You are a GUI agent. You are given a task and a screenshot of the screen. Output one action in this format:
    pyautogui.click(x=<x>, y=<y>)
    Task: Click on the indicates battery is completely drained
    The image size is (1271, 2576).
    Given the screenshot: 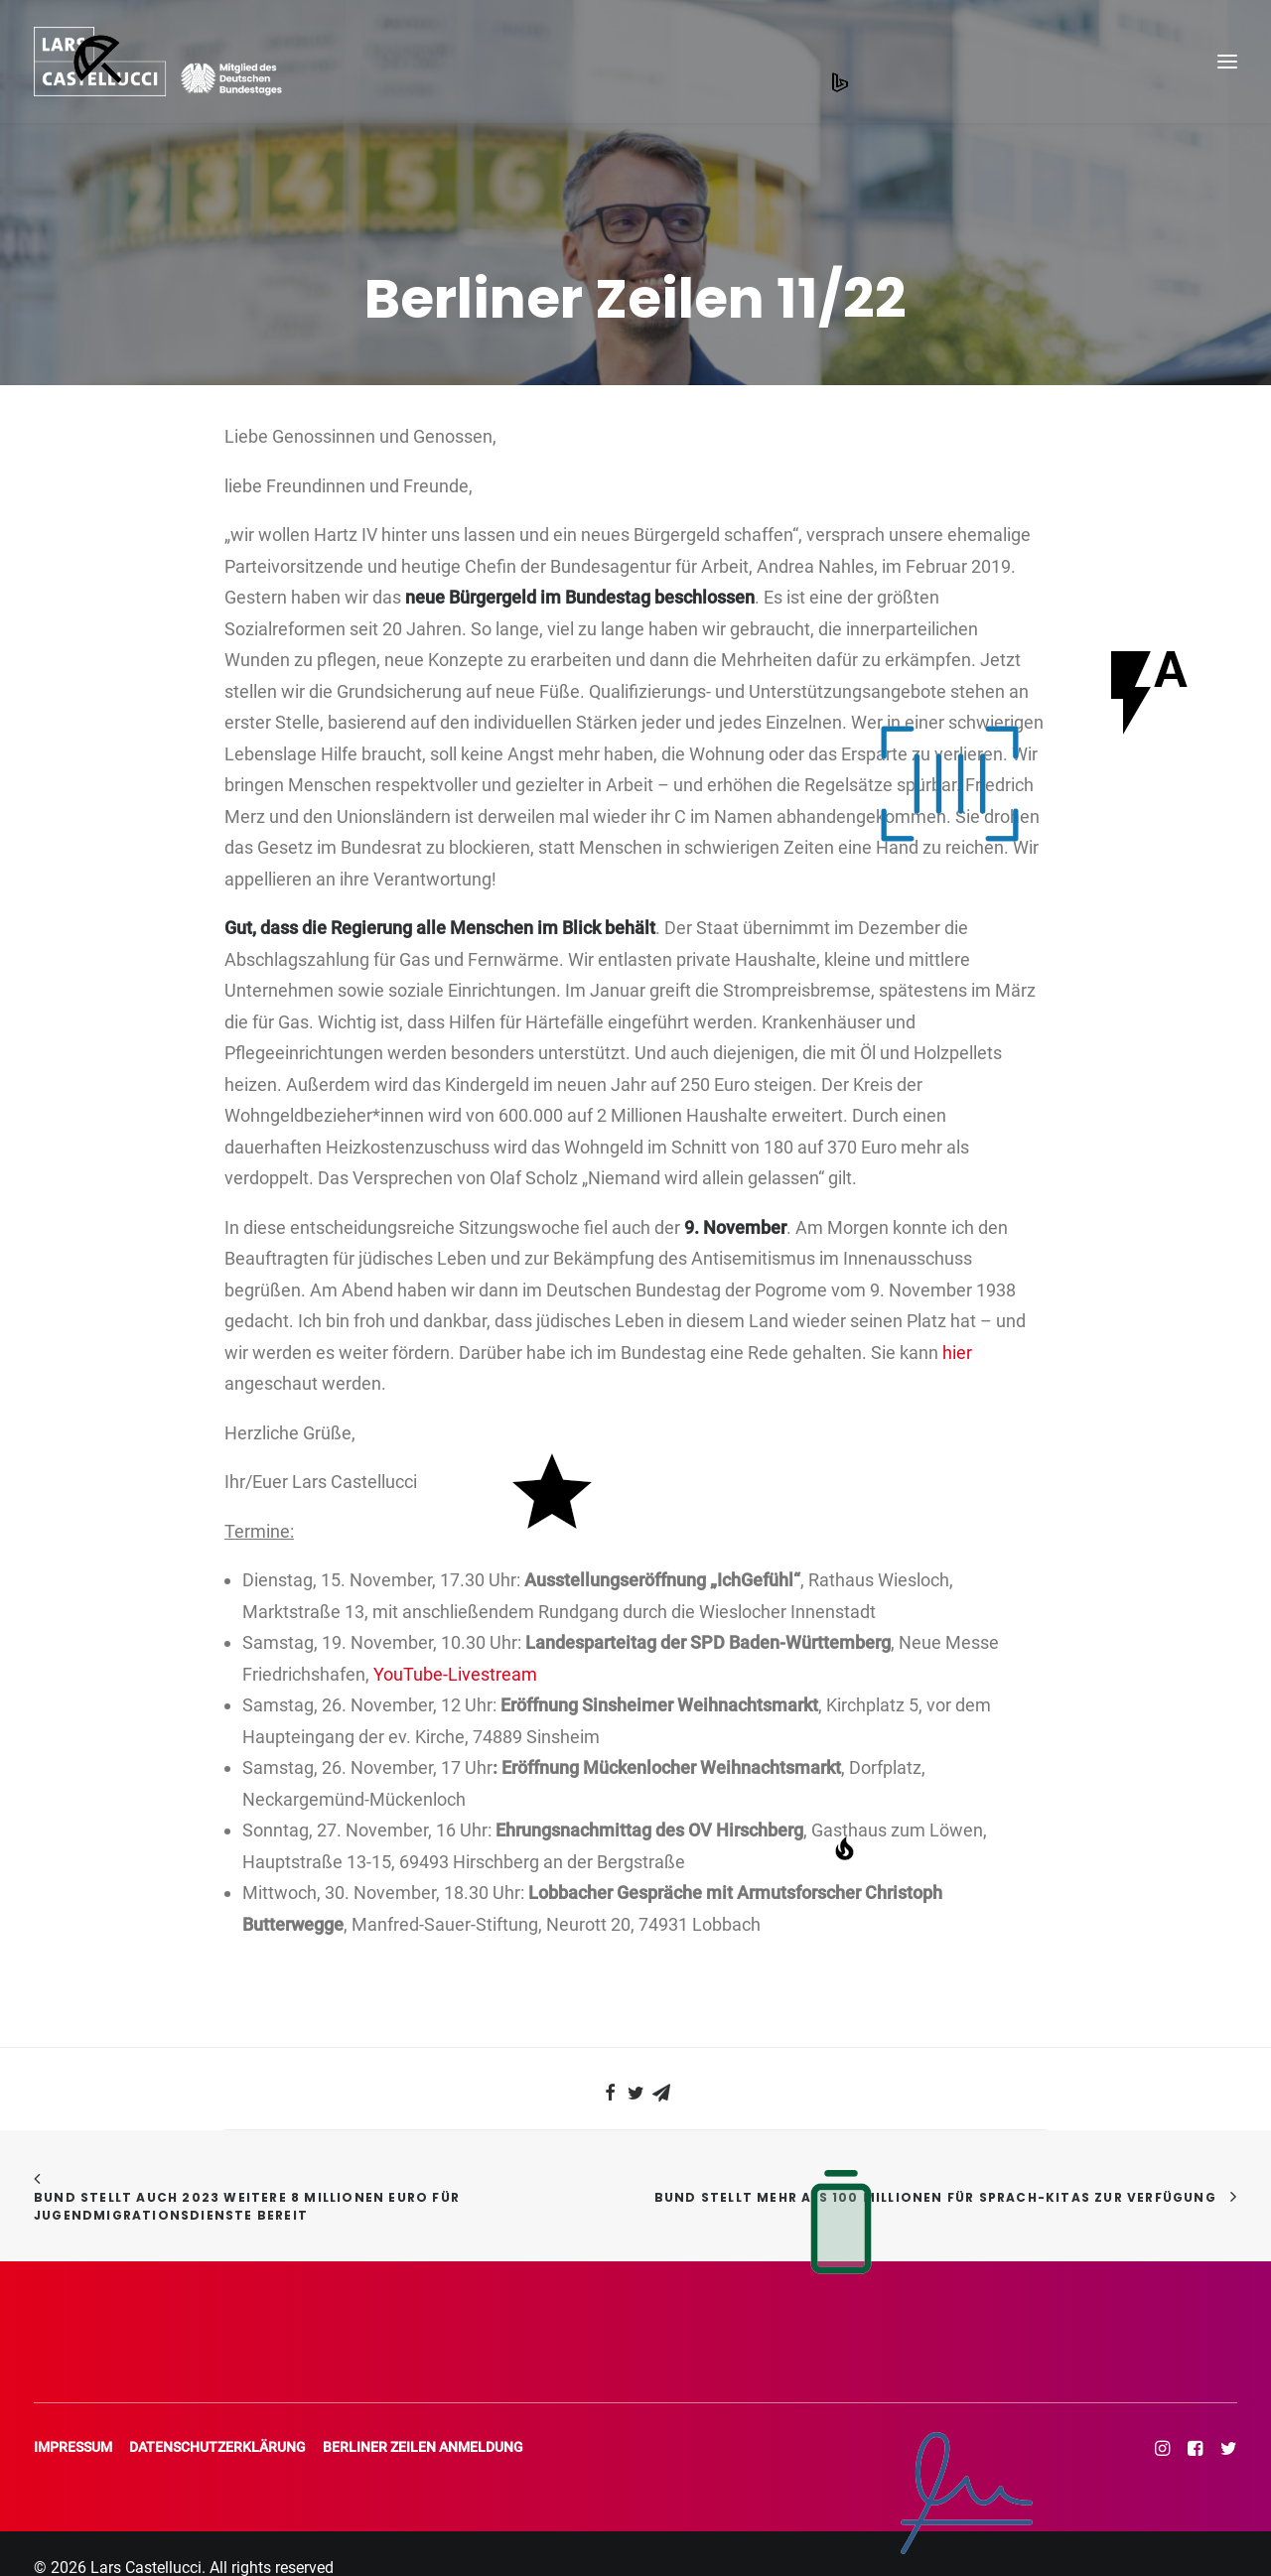 What is the action you would take?
    pyautogui.click(x=841, y=2224)
    